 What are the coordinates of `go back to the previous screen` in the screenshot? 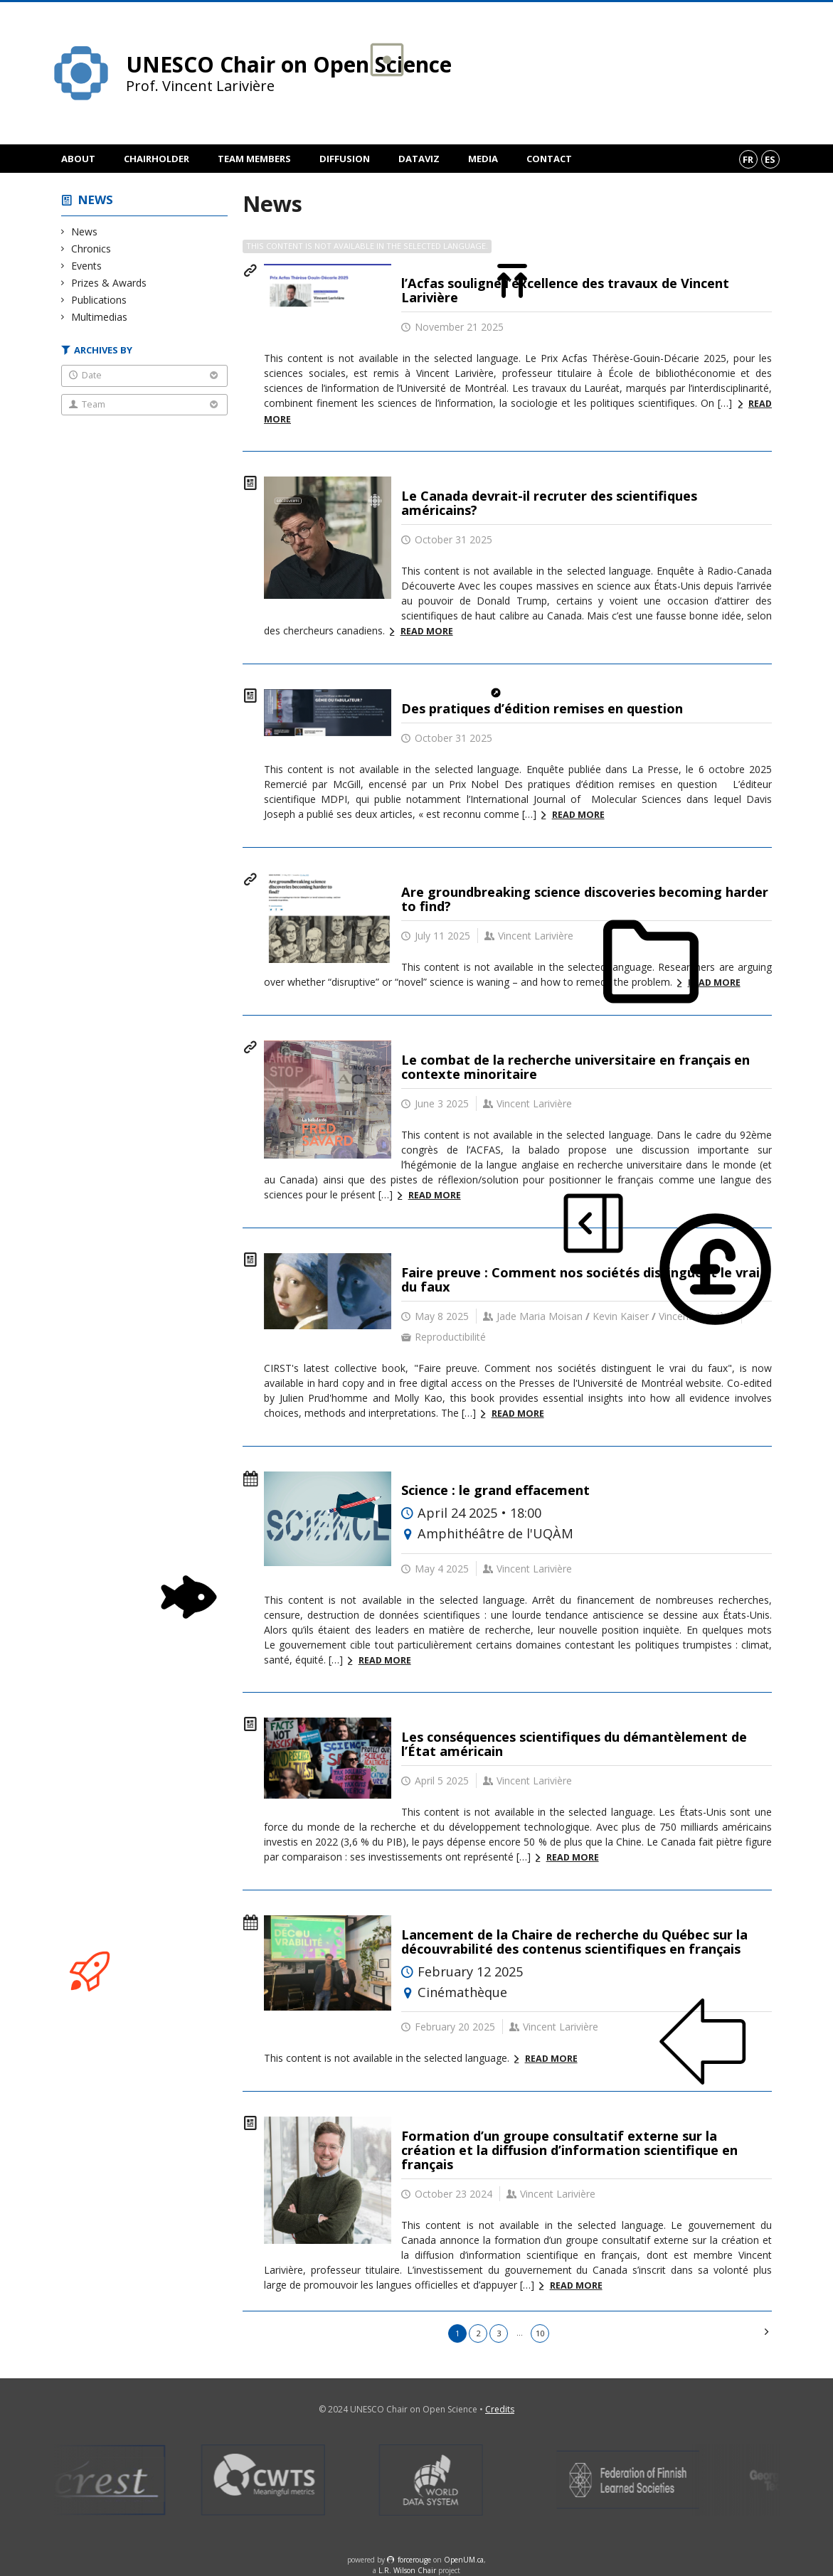 It's located at (706, 2041).